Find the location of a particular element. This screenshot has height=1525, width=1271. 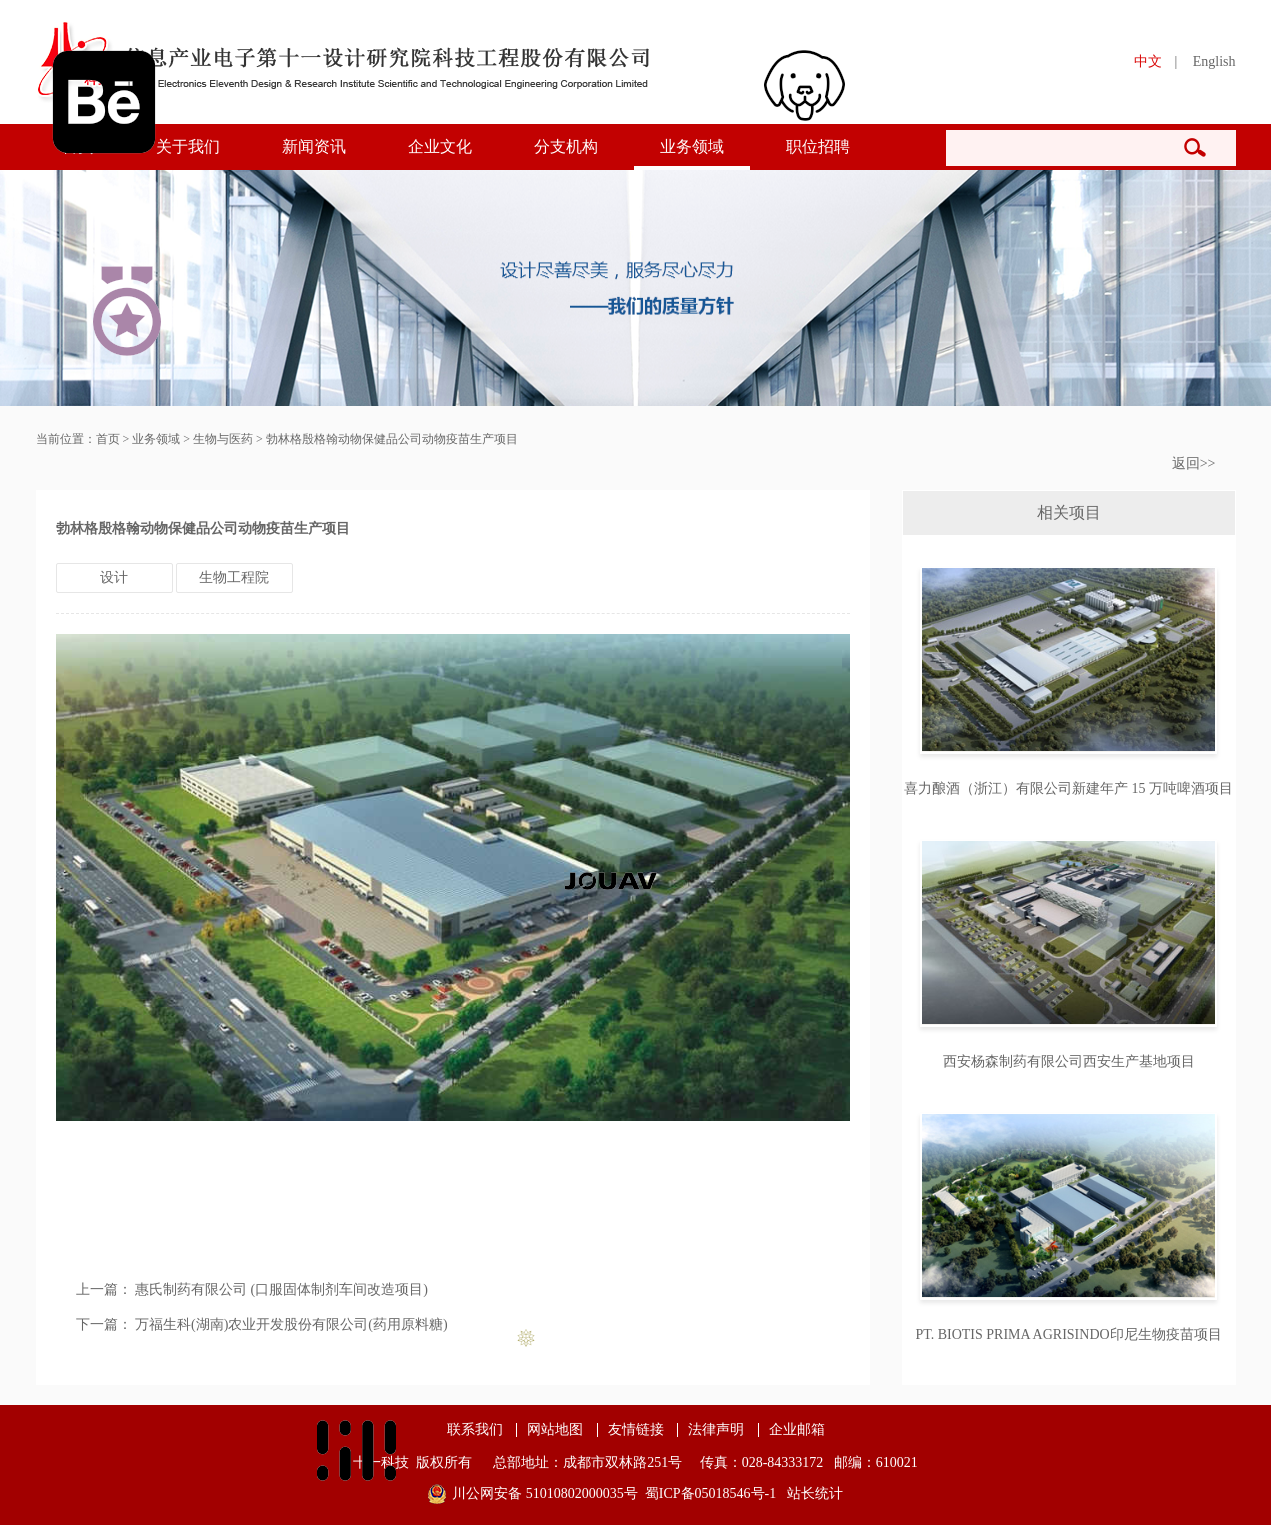

open wolfram alpha is located at coordinates (526, 1338).